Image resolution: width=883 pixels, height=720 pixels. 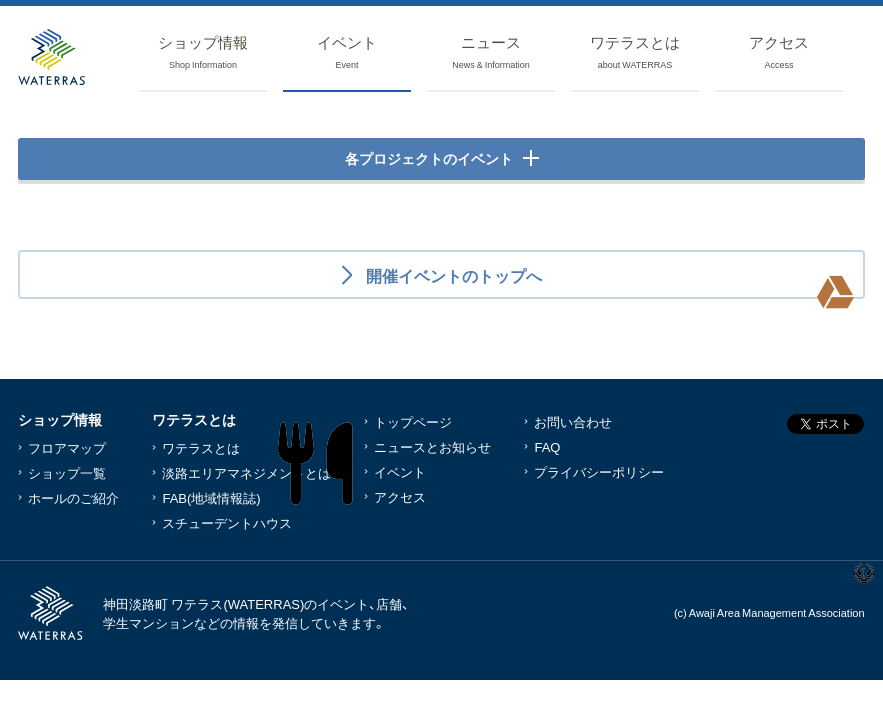 I want to click on the old republic game or franchise logo, so click(x=864, y=573).